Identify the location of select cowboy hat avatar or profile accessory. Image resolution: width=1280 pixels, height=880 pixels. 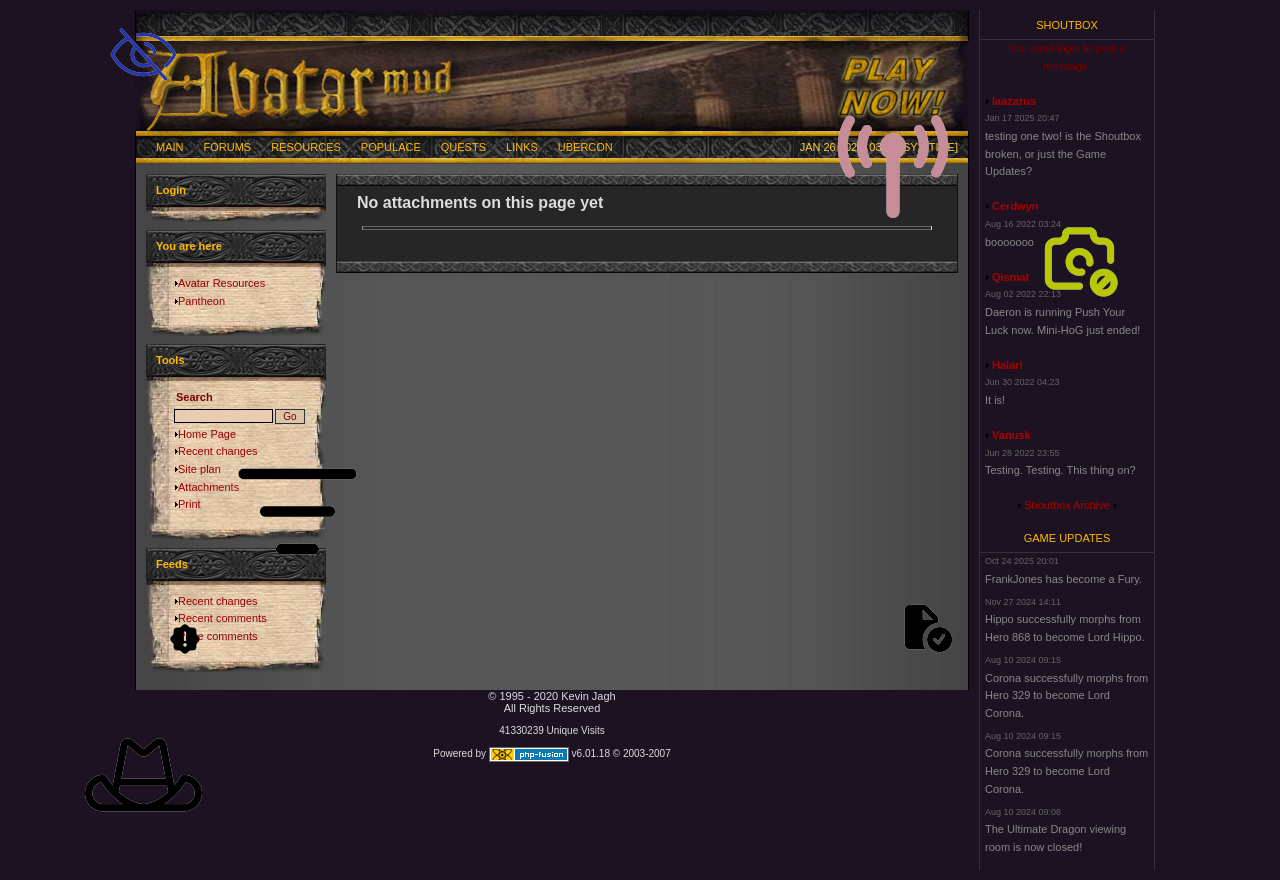
(143, 778).